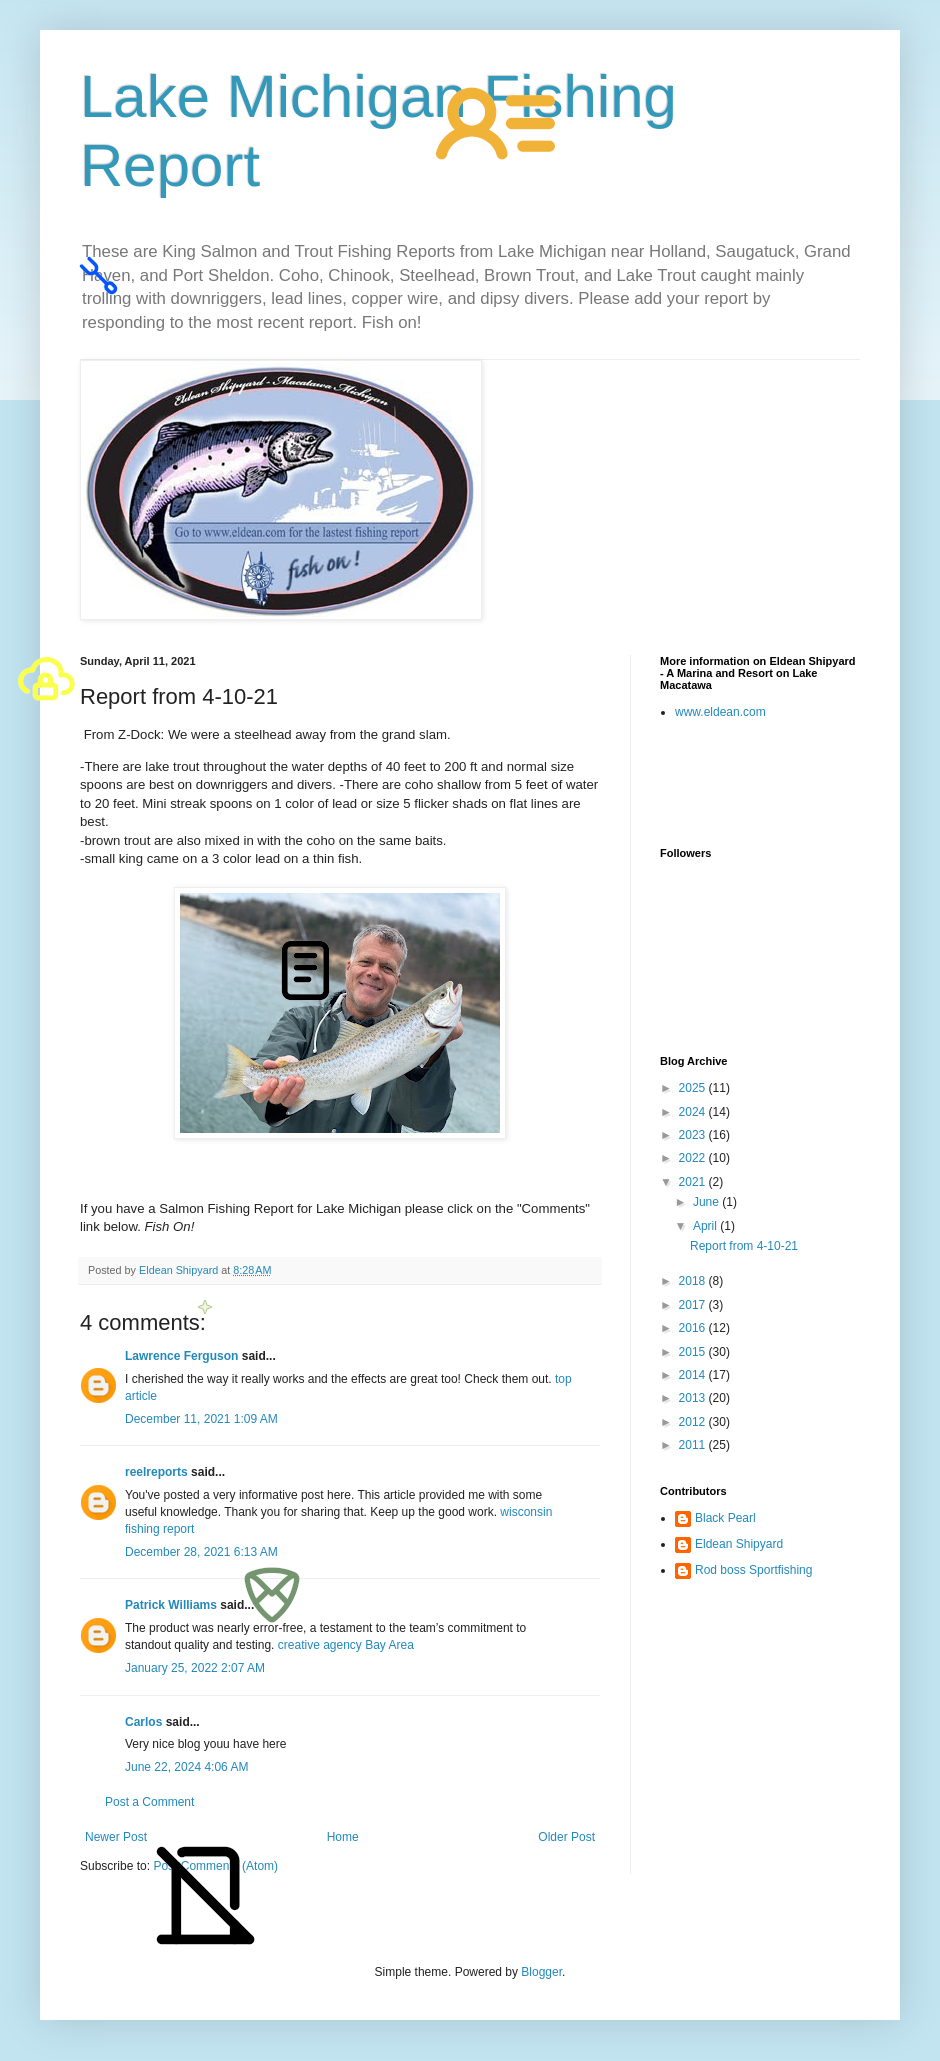  Describe the element at coordinates (305, 970) in the screenshot. I see `view your notes` at that location.